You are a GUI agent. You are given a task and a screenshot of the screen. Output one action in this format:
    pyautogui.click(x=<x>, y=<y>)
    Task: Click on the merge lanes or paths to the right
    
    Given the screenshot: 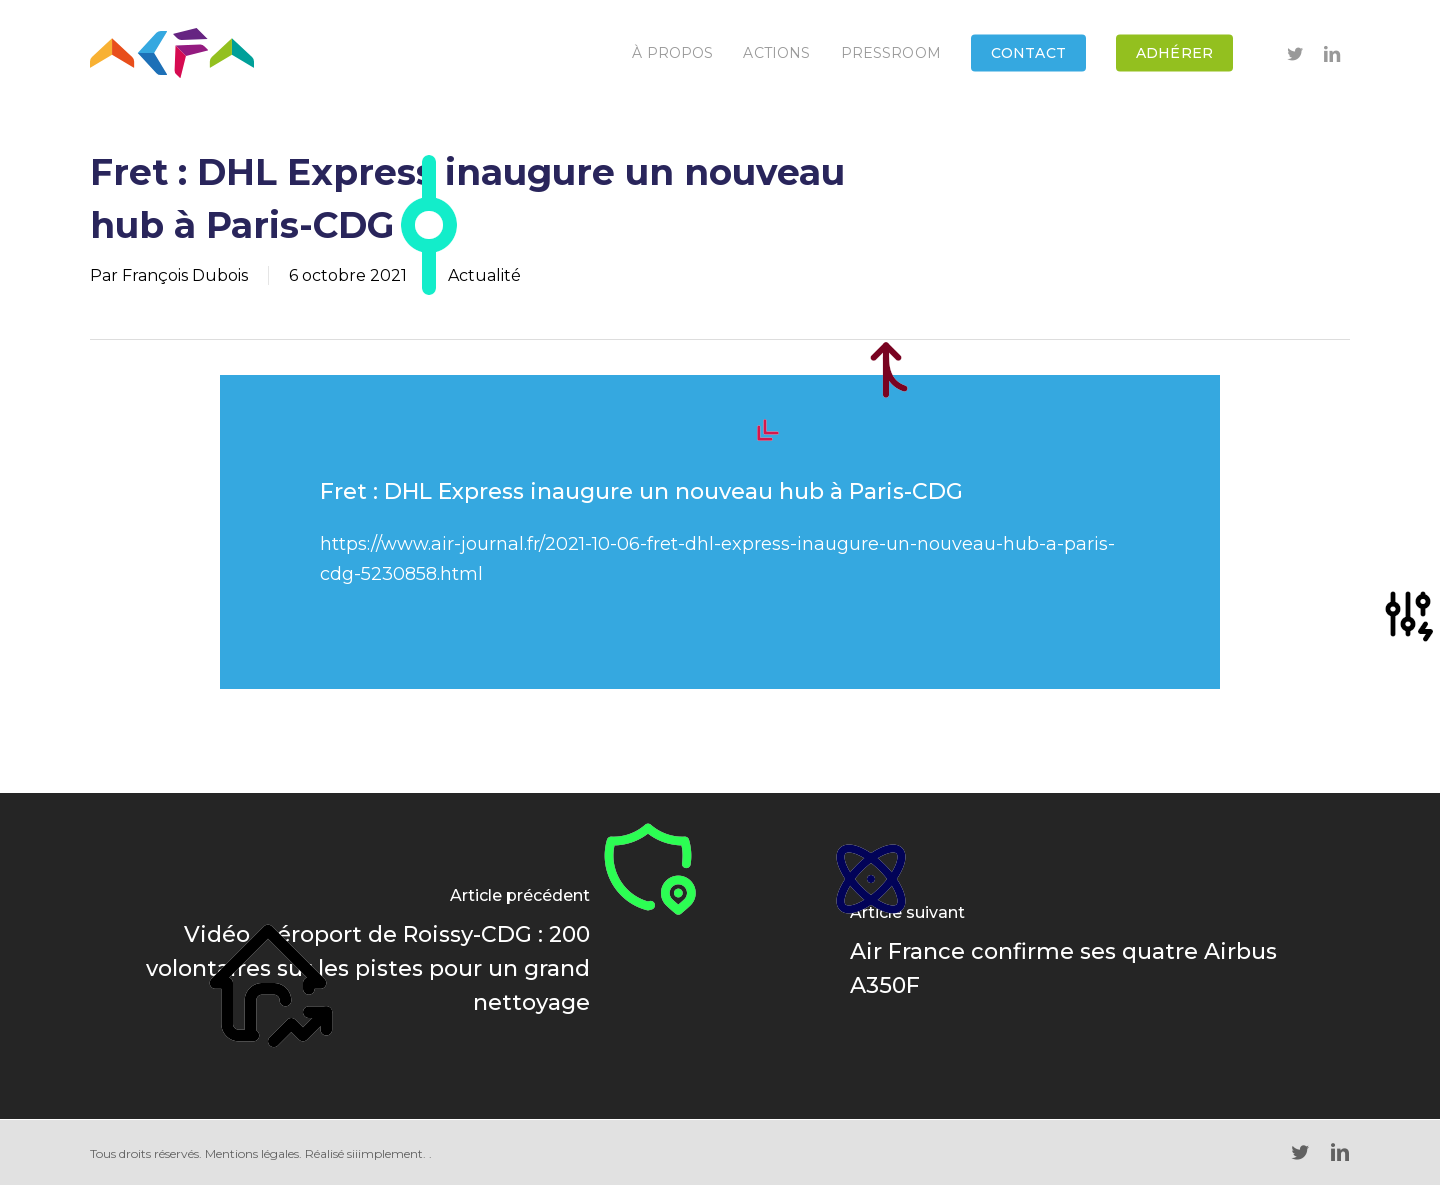 What is the action you would take?
    pyautogui.click(x=886, y=370)
    